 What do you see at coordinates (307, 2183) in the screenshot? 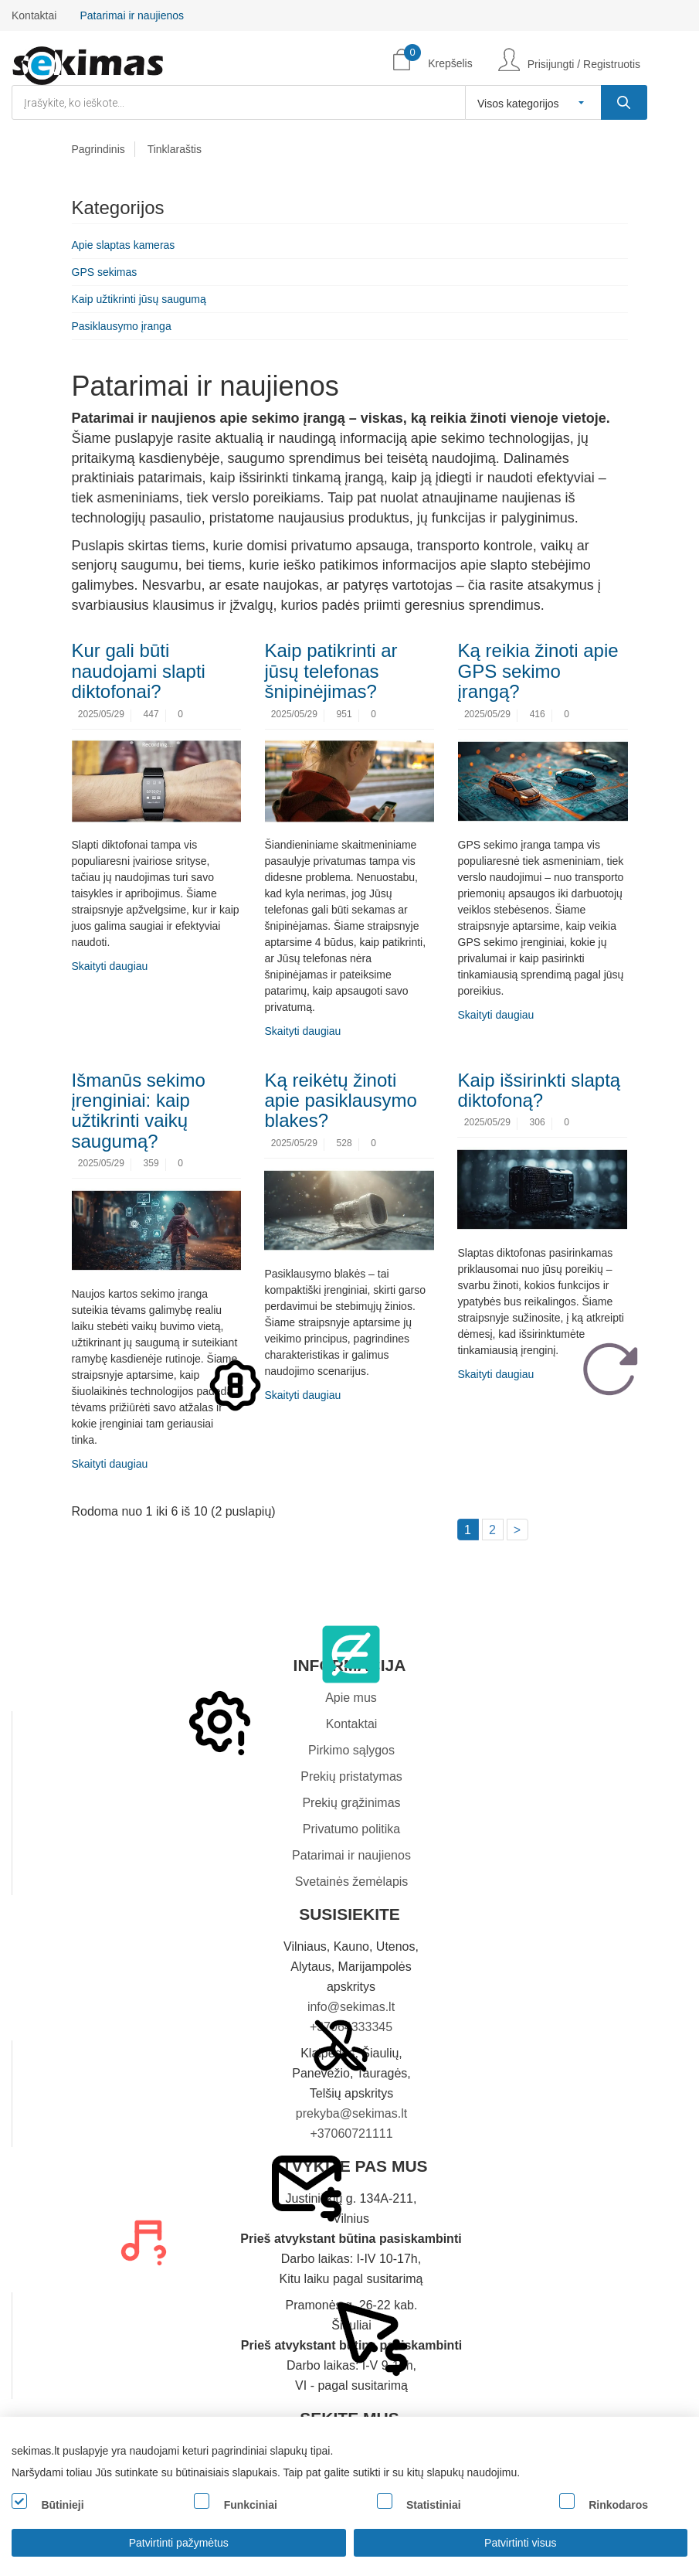
I see `view payment or invoice emails` at bounding box center [307, 2183].